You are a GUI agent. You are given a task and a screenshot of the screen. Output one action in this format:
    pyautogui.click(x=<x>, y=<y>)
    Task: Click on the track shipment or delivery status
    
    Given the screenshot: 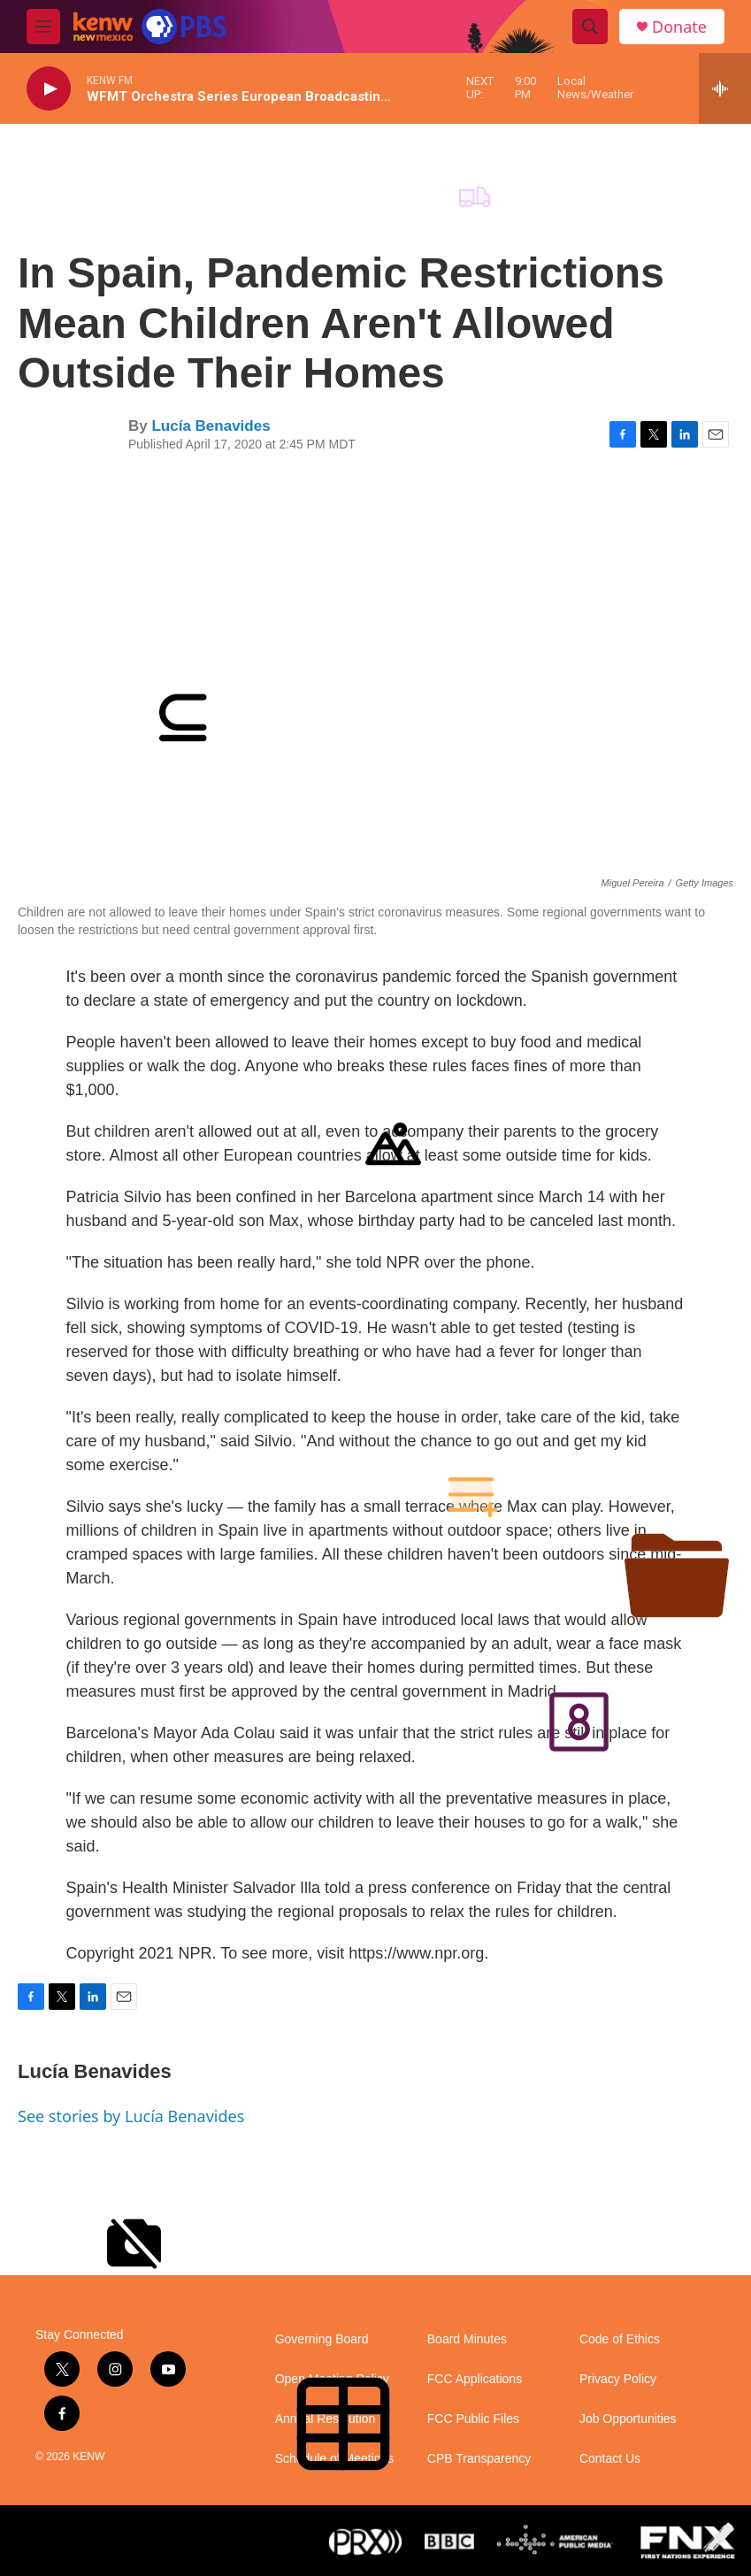 What is the action you would take?
    pyautogui.click(x=474, y=196)
    